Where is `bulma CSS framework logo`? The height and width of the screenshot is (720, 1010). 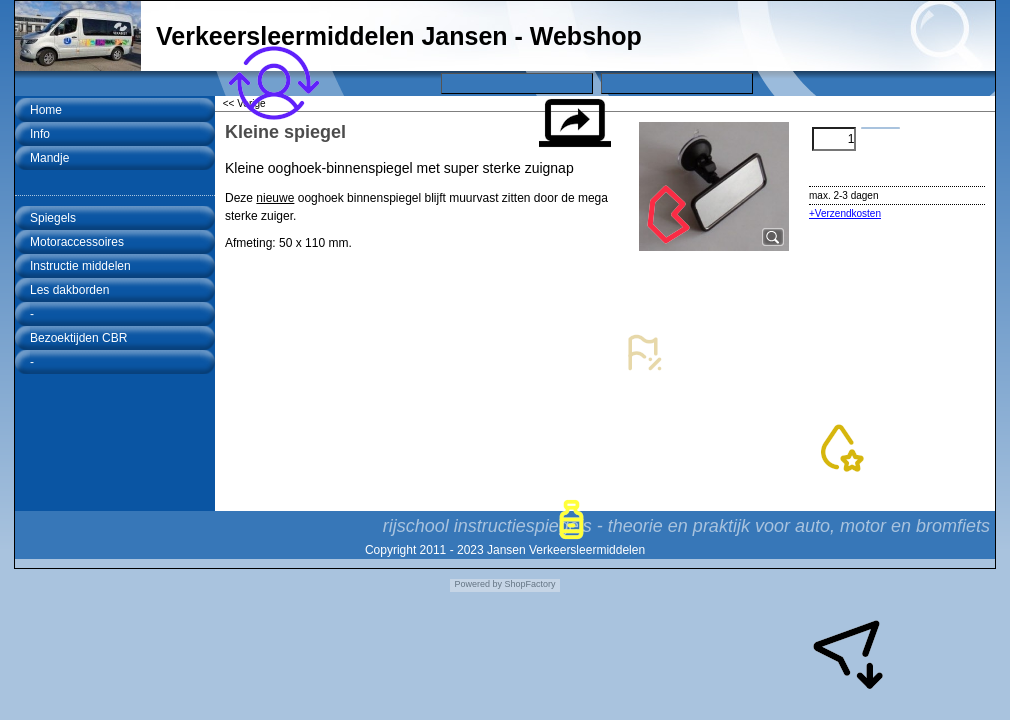
bulma CSS framework logo is located at coordinates (668, 214).